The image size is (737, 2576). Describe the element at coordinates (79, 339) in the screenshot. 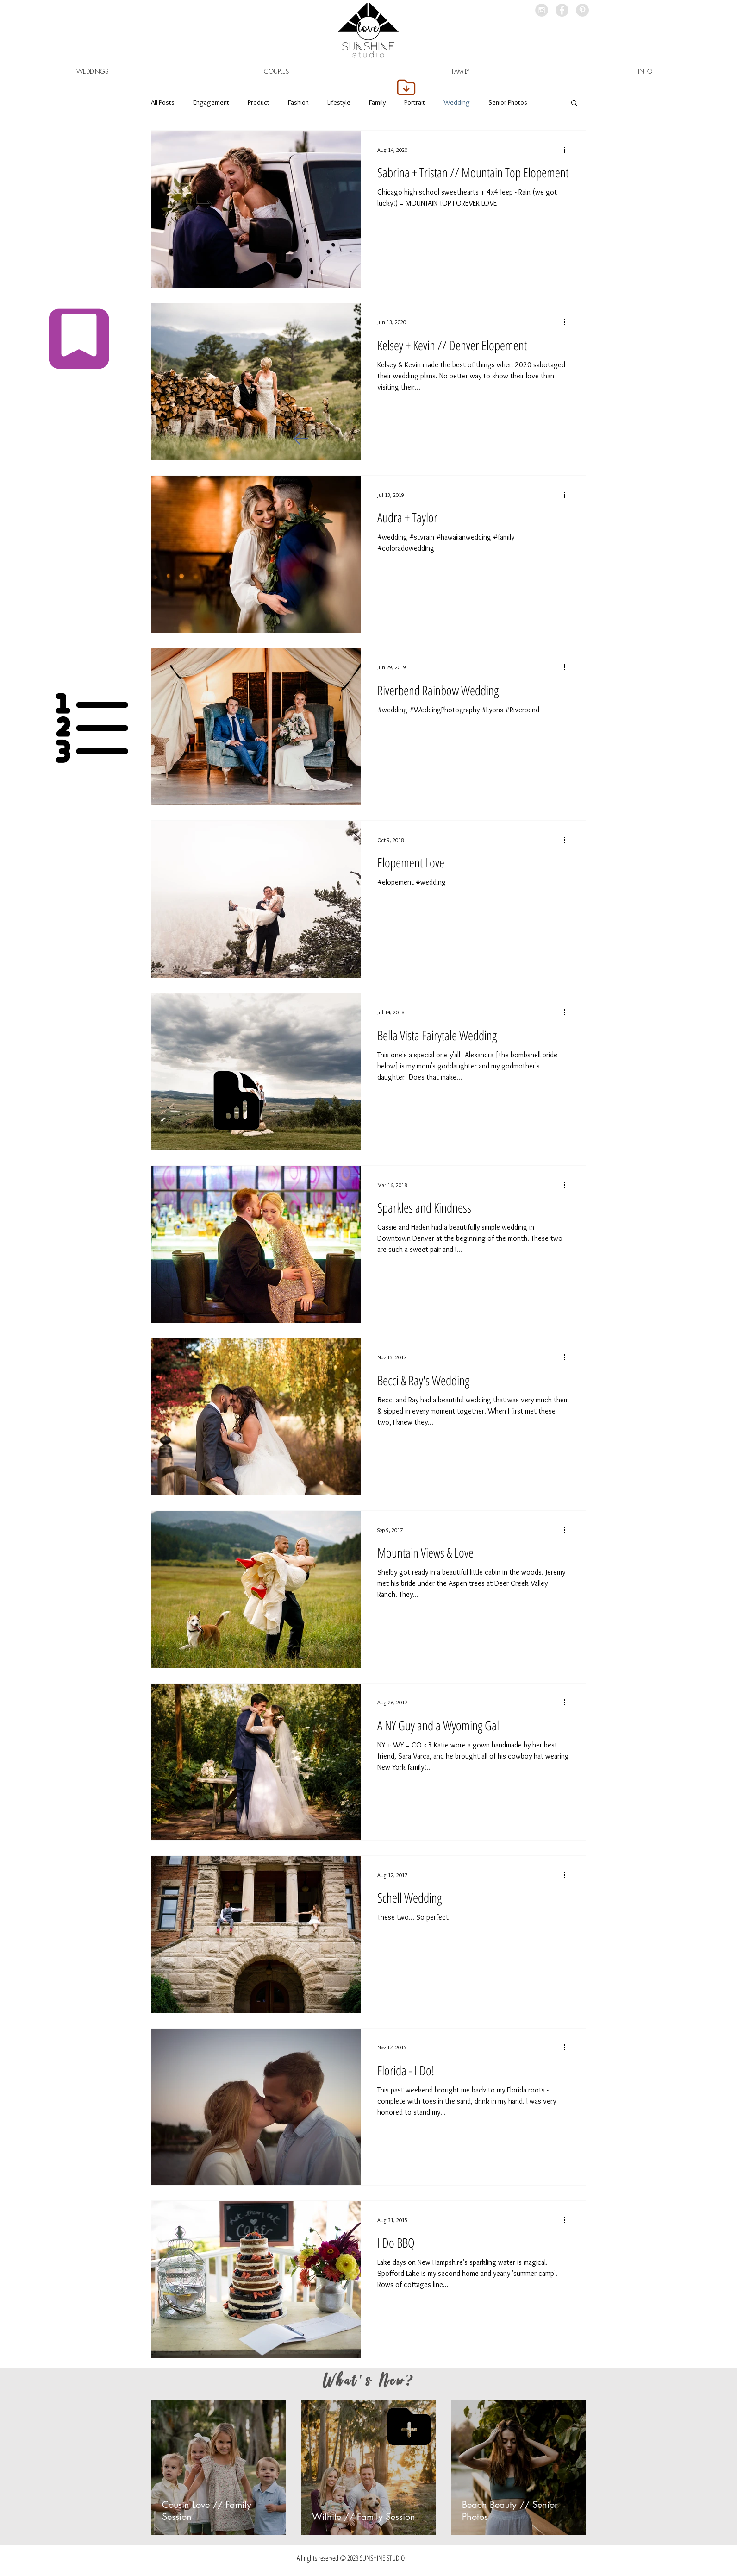

I see `save or bookmark this item` at that location.